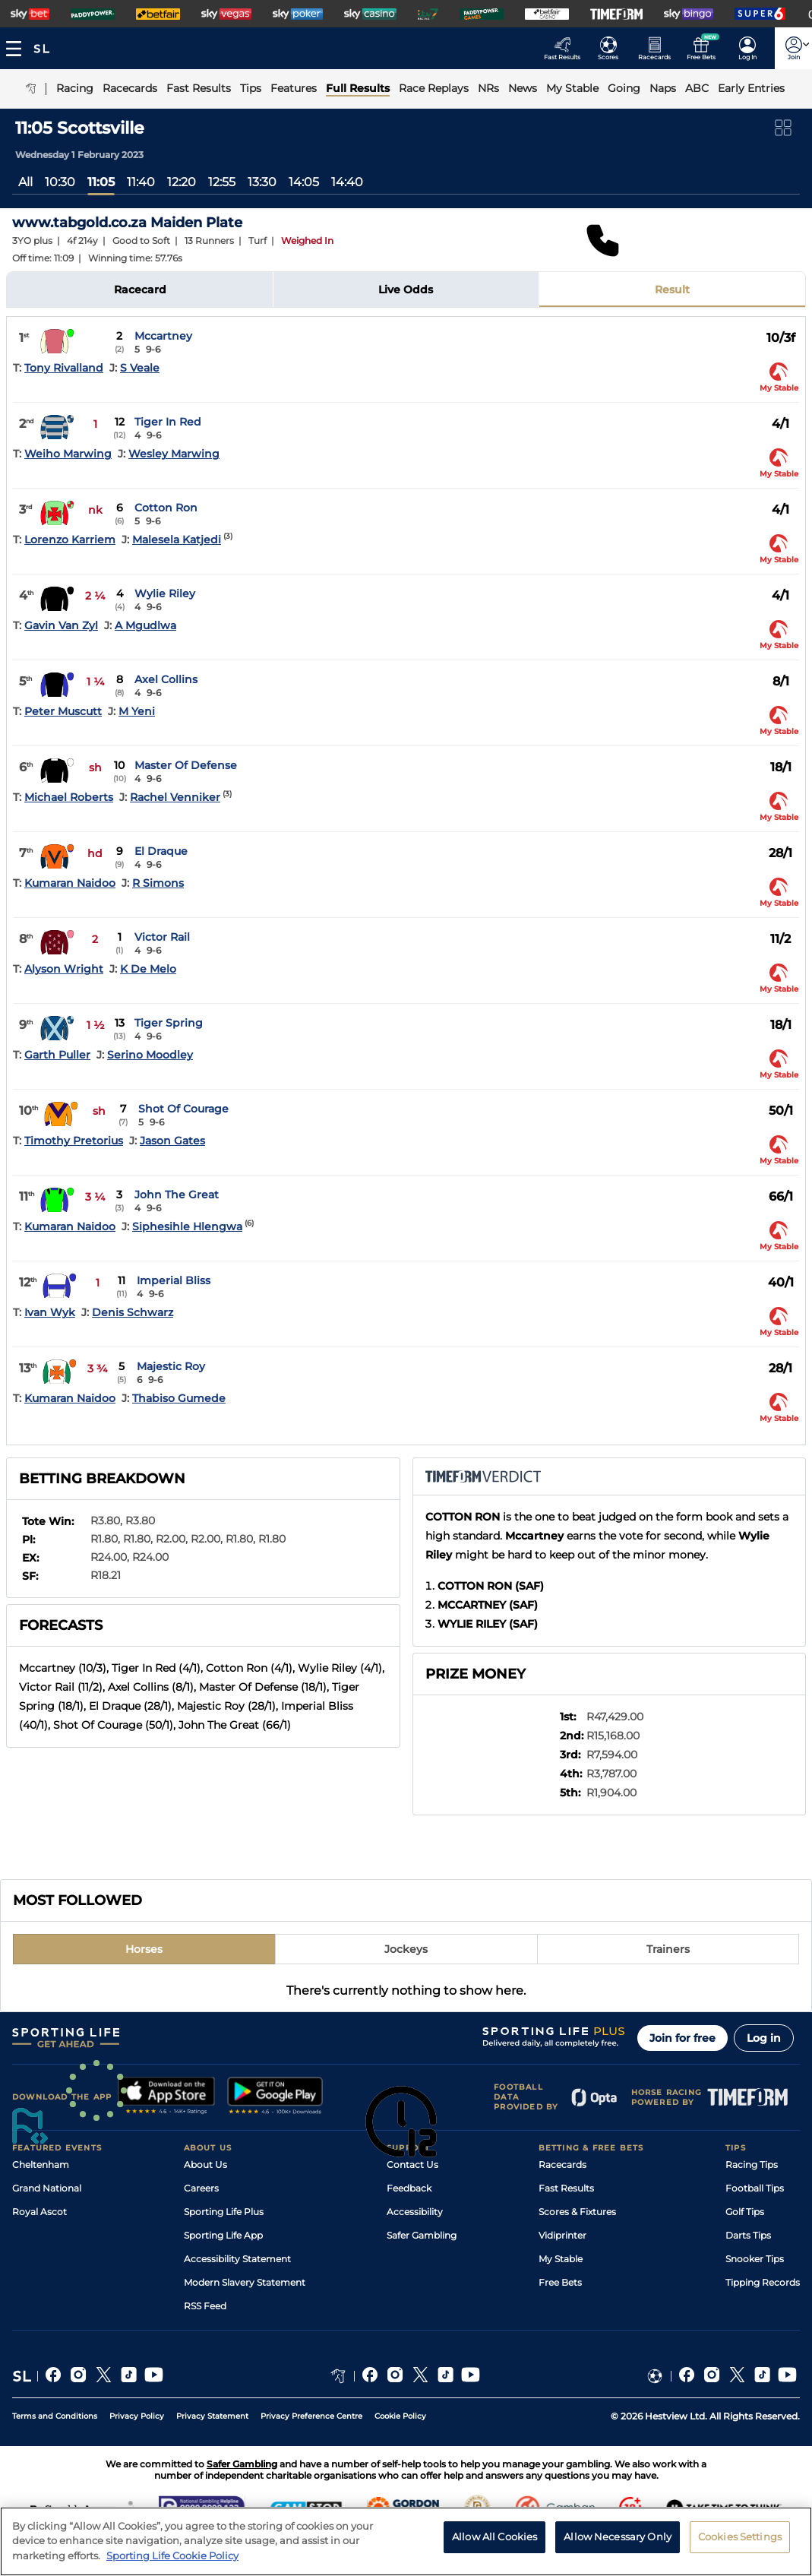 The image size is (812, 2576). I want to click on access feature flags or code toggles, so click(27, 2125).